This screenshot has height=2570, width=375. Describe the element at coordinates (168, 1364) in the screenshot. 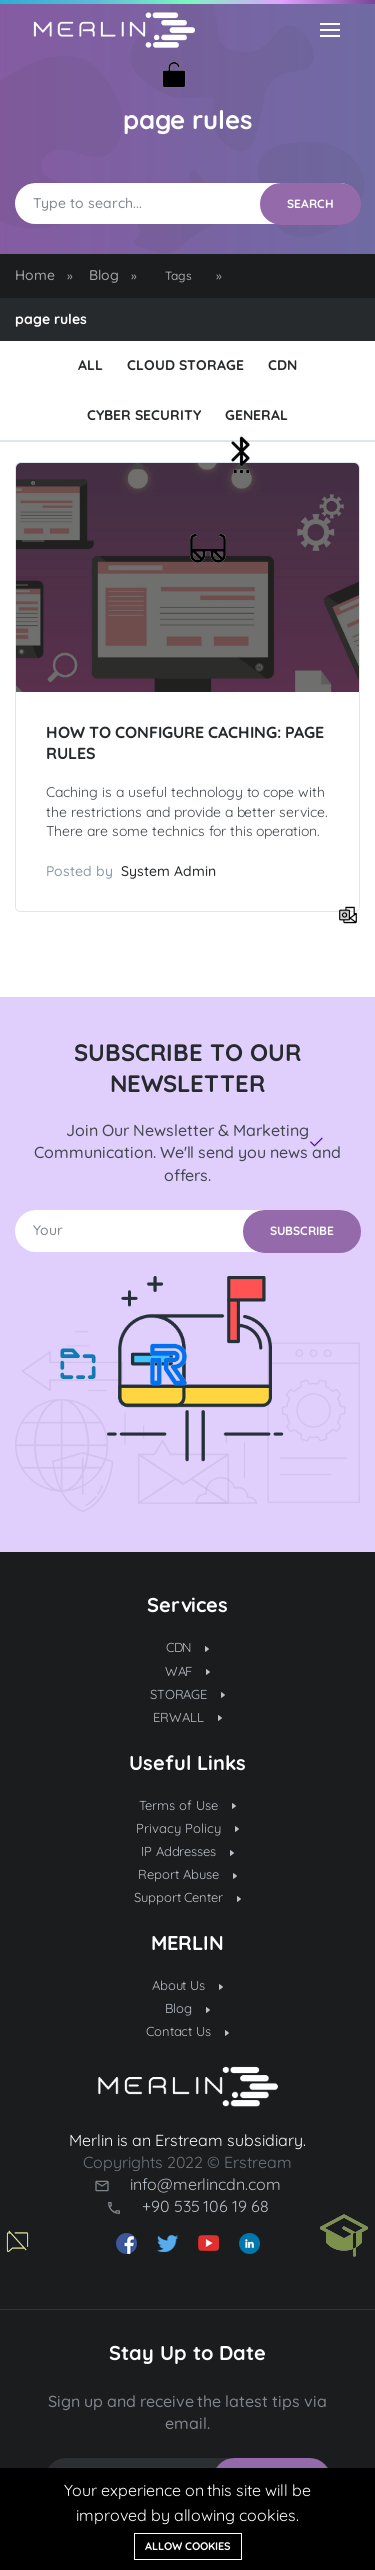

I see `open the Revolut banking app` at that location.